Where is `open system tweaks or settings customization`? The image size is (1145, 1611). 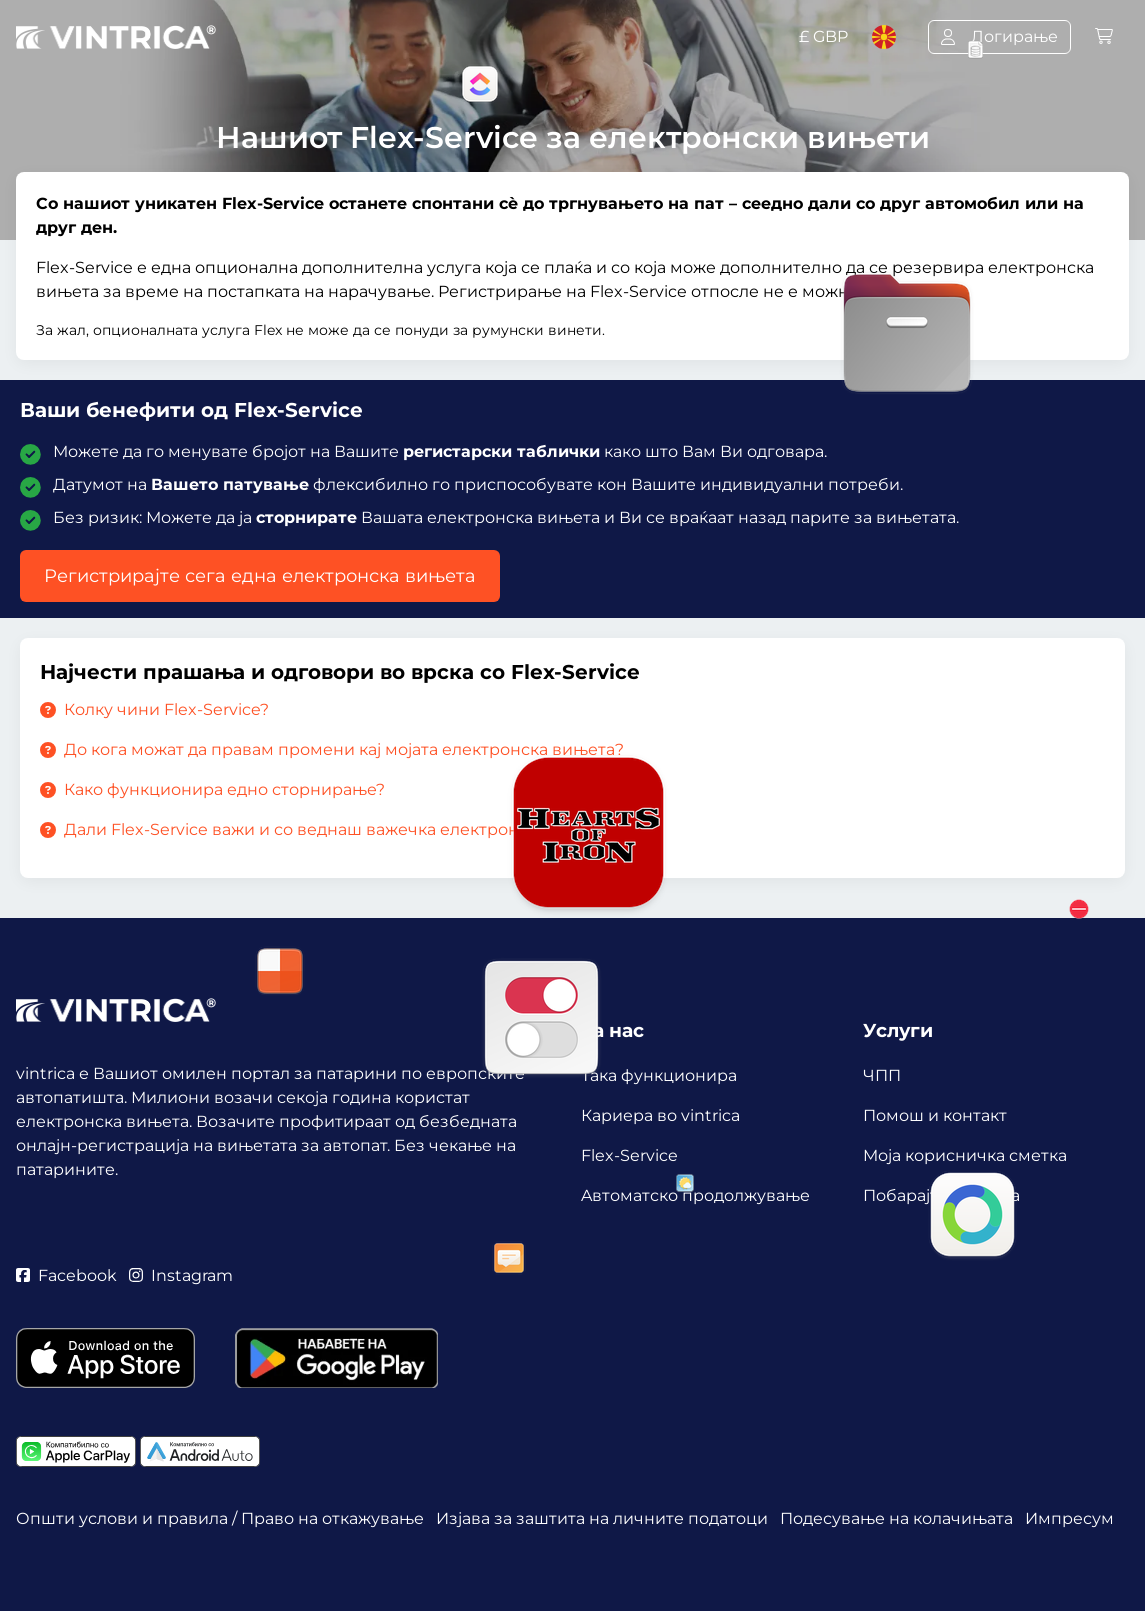 open system tweaks or settings customization is located at coordinates (541, 1017).